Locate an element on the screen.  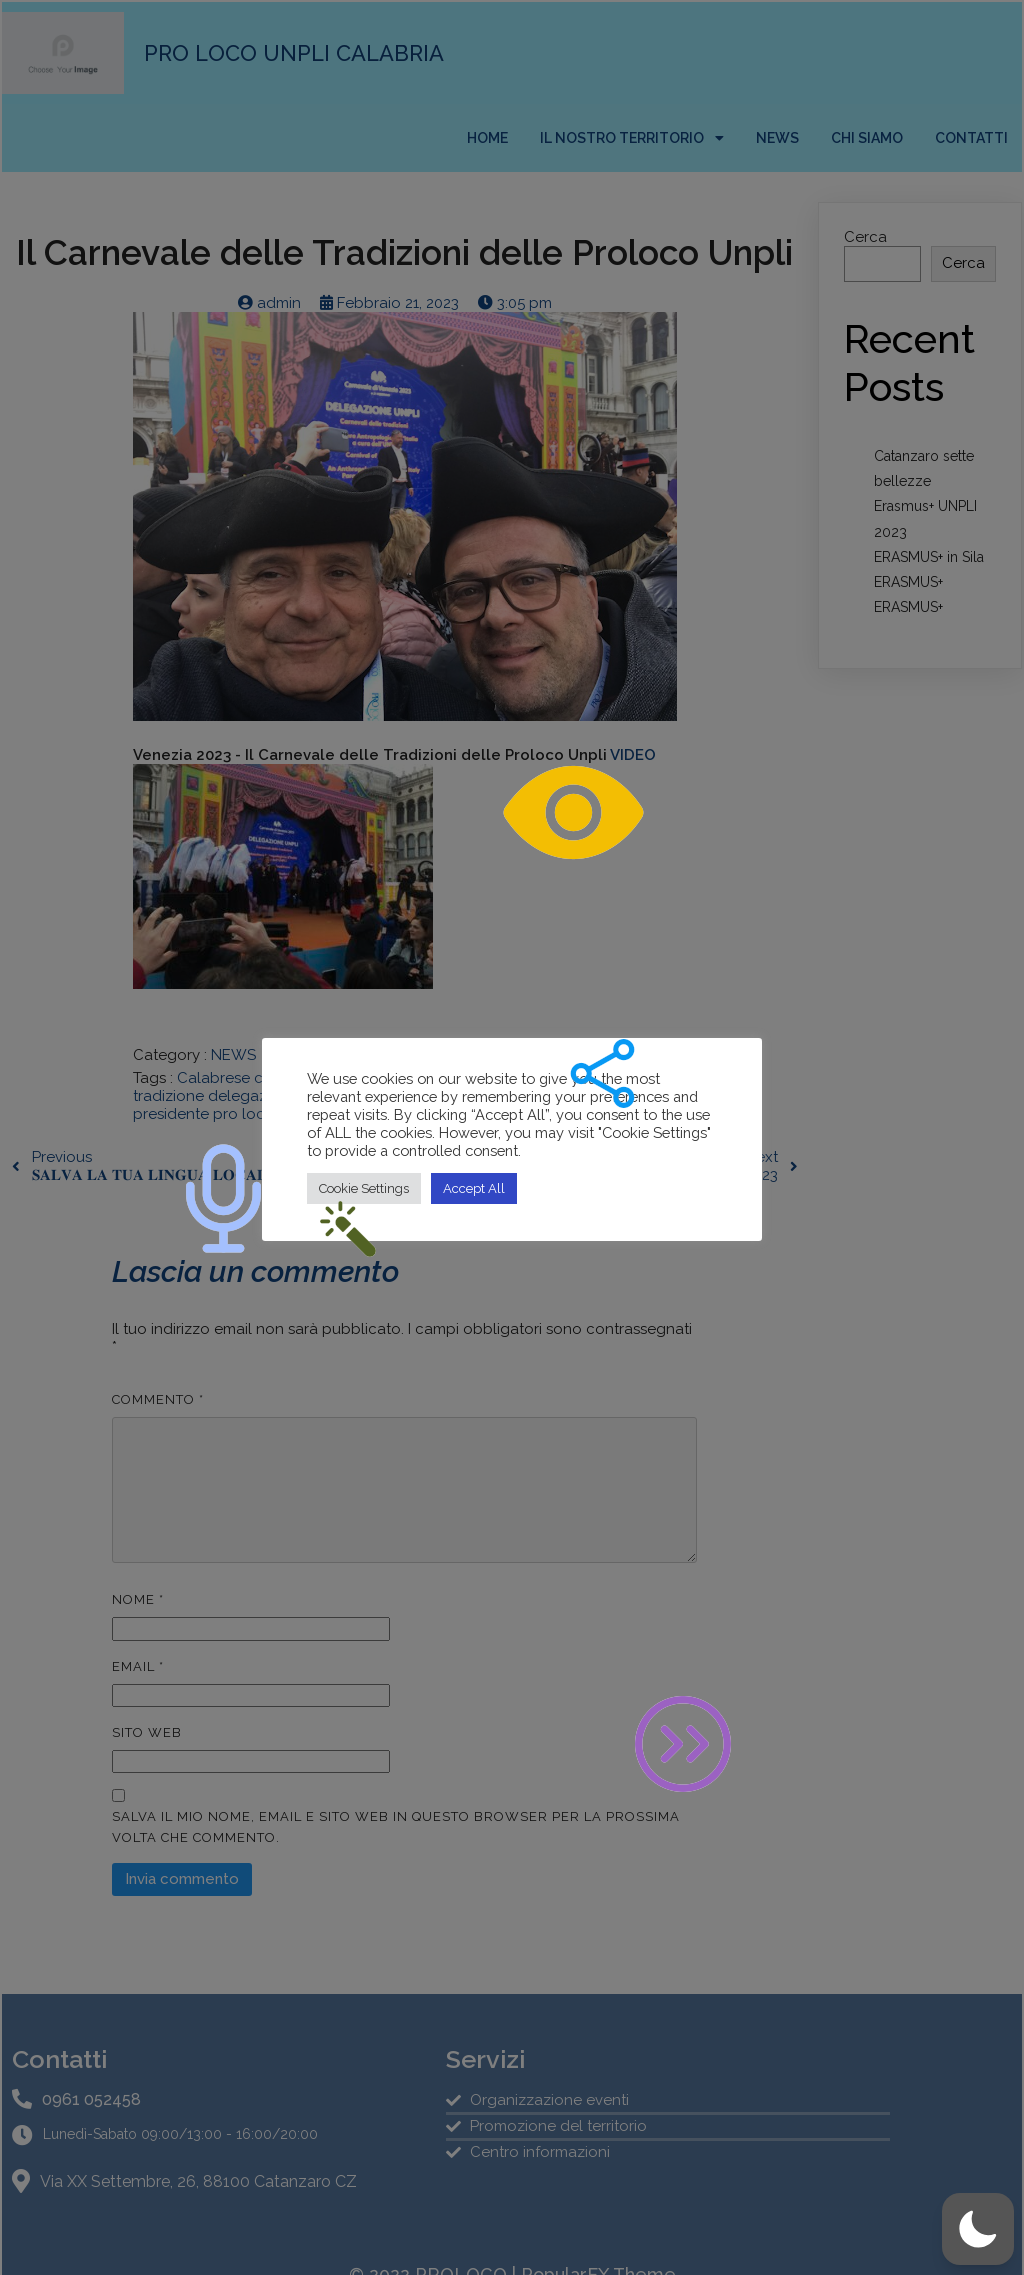
share content to social media is located at coordinates (602, 1073).